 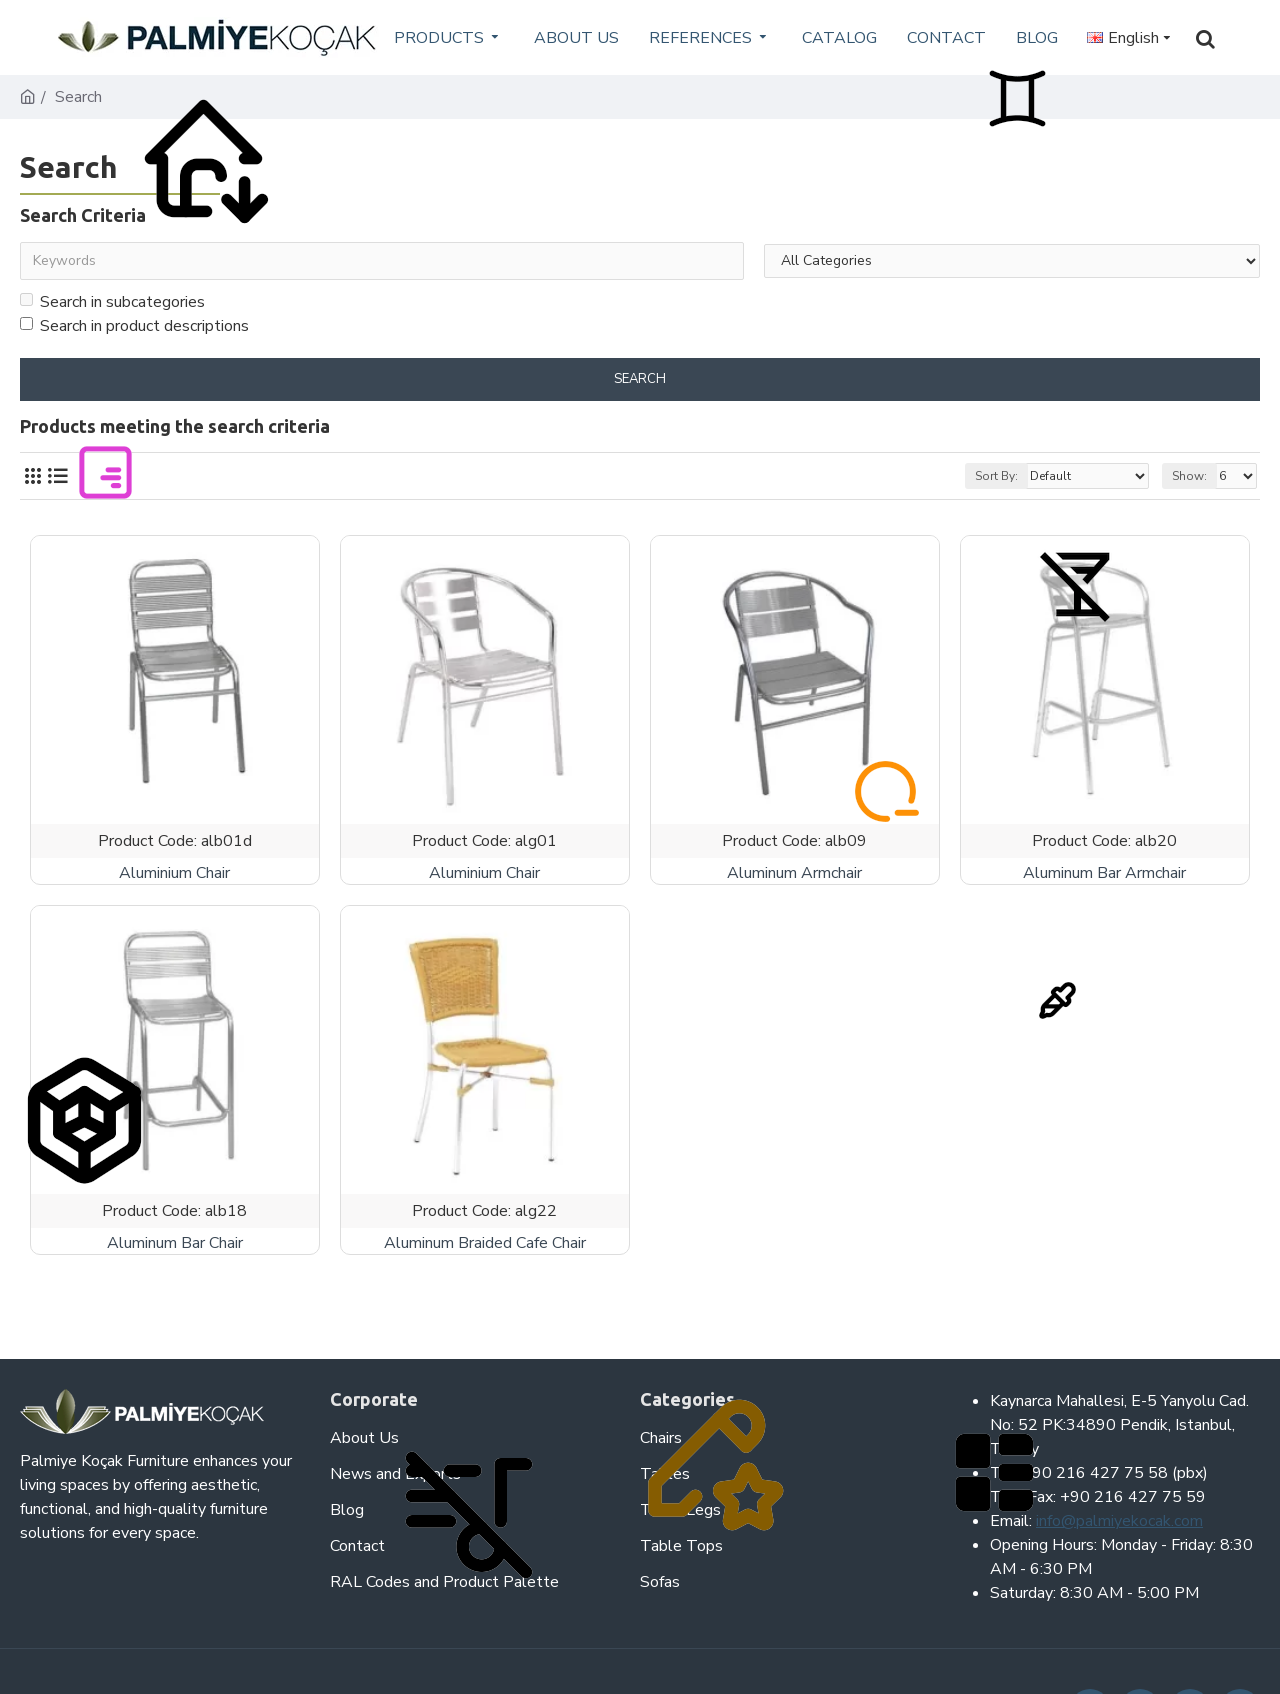 I want to click on switch to split board layout view, so click(x=994, y=1472).